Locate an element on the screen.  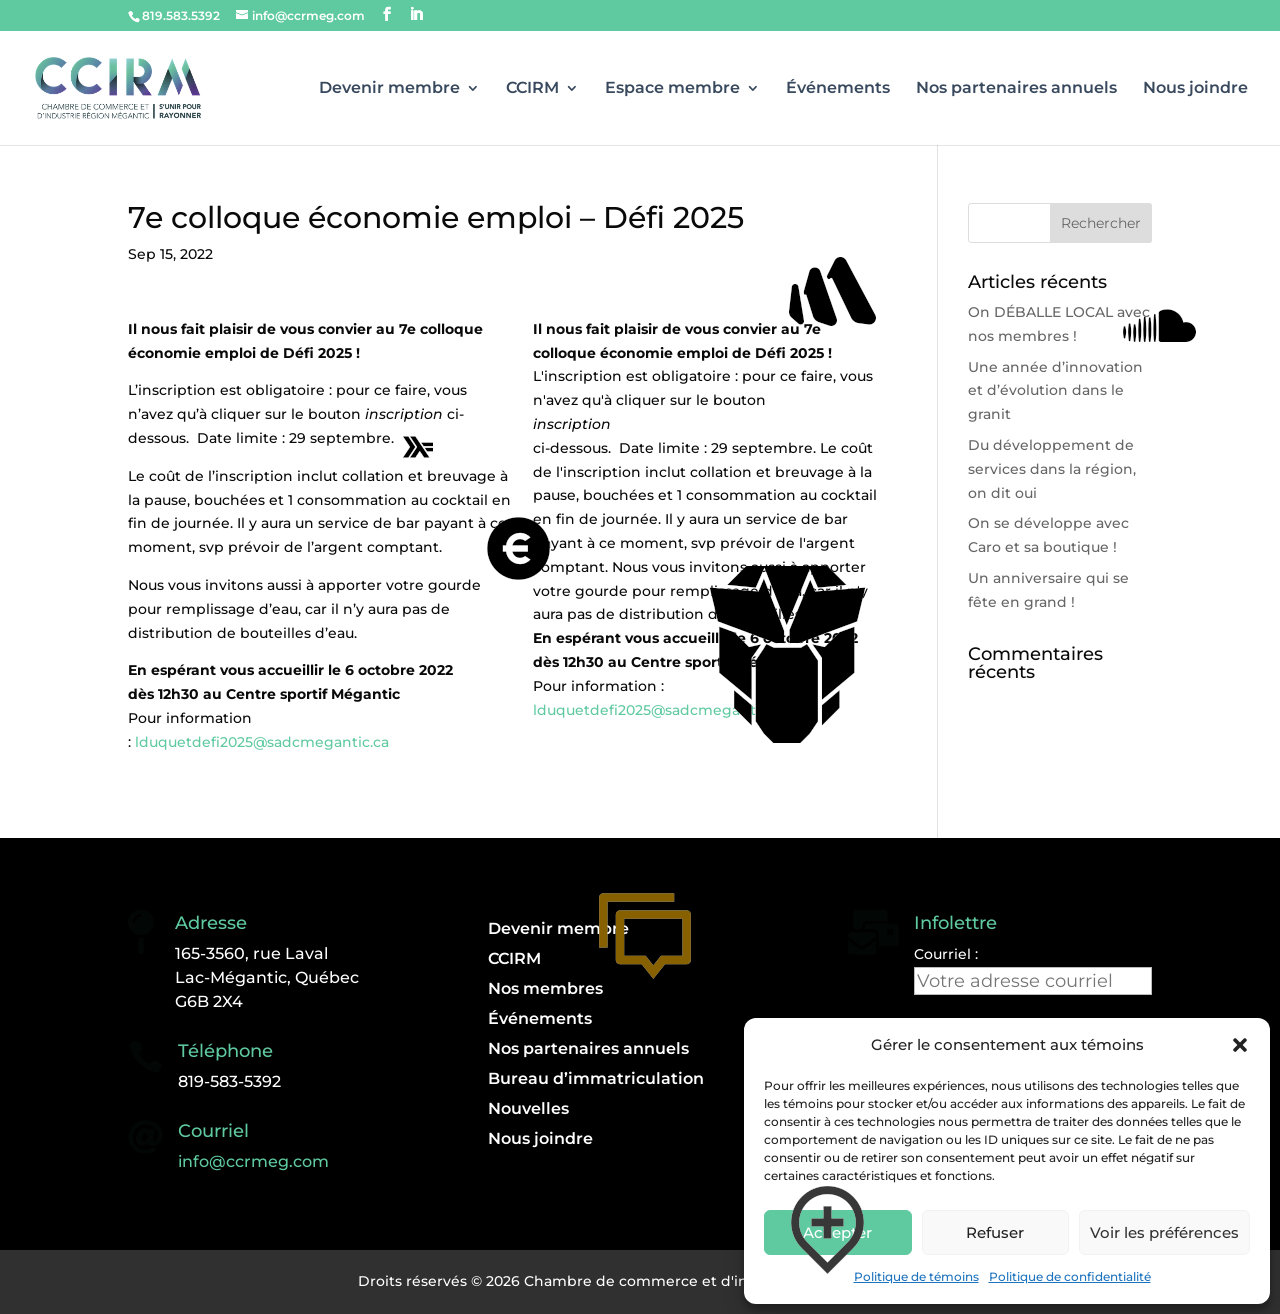
view euro currency or payment options is located at coordinates (518, 548).